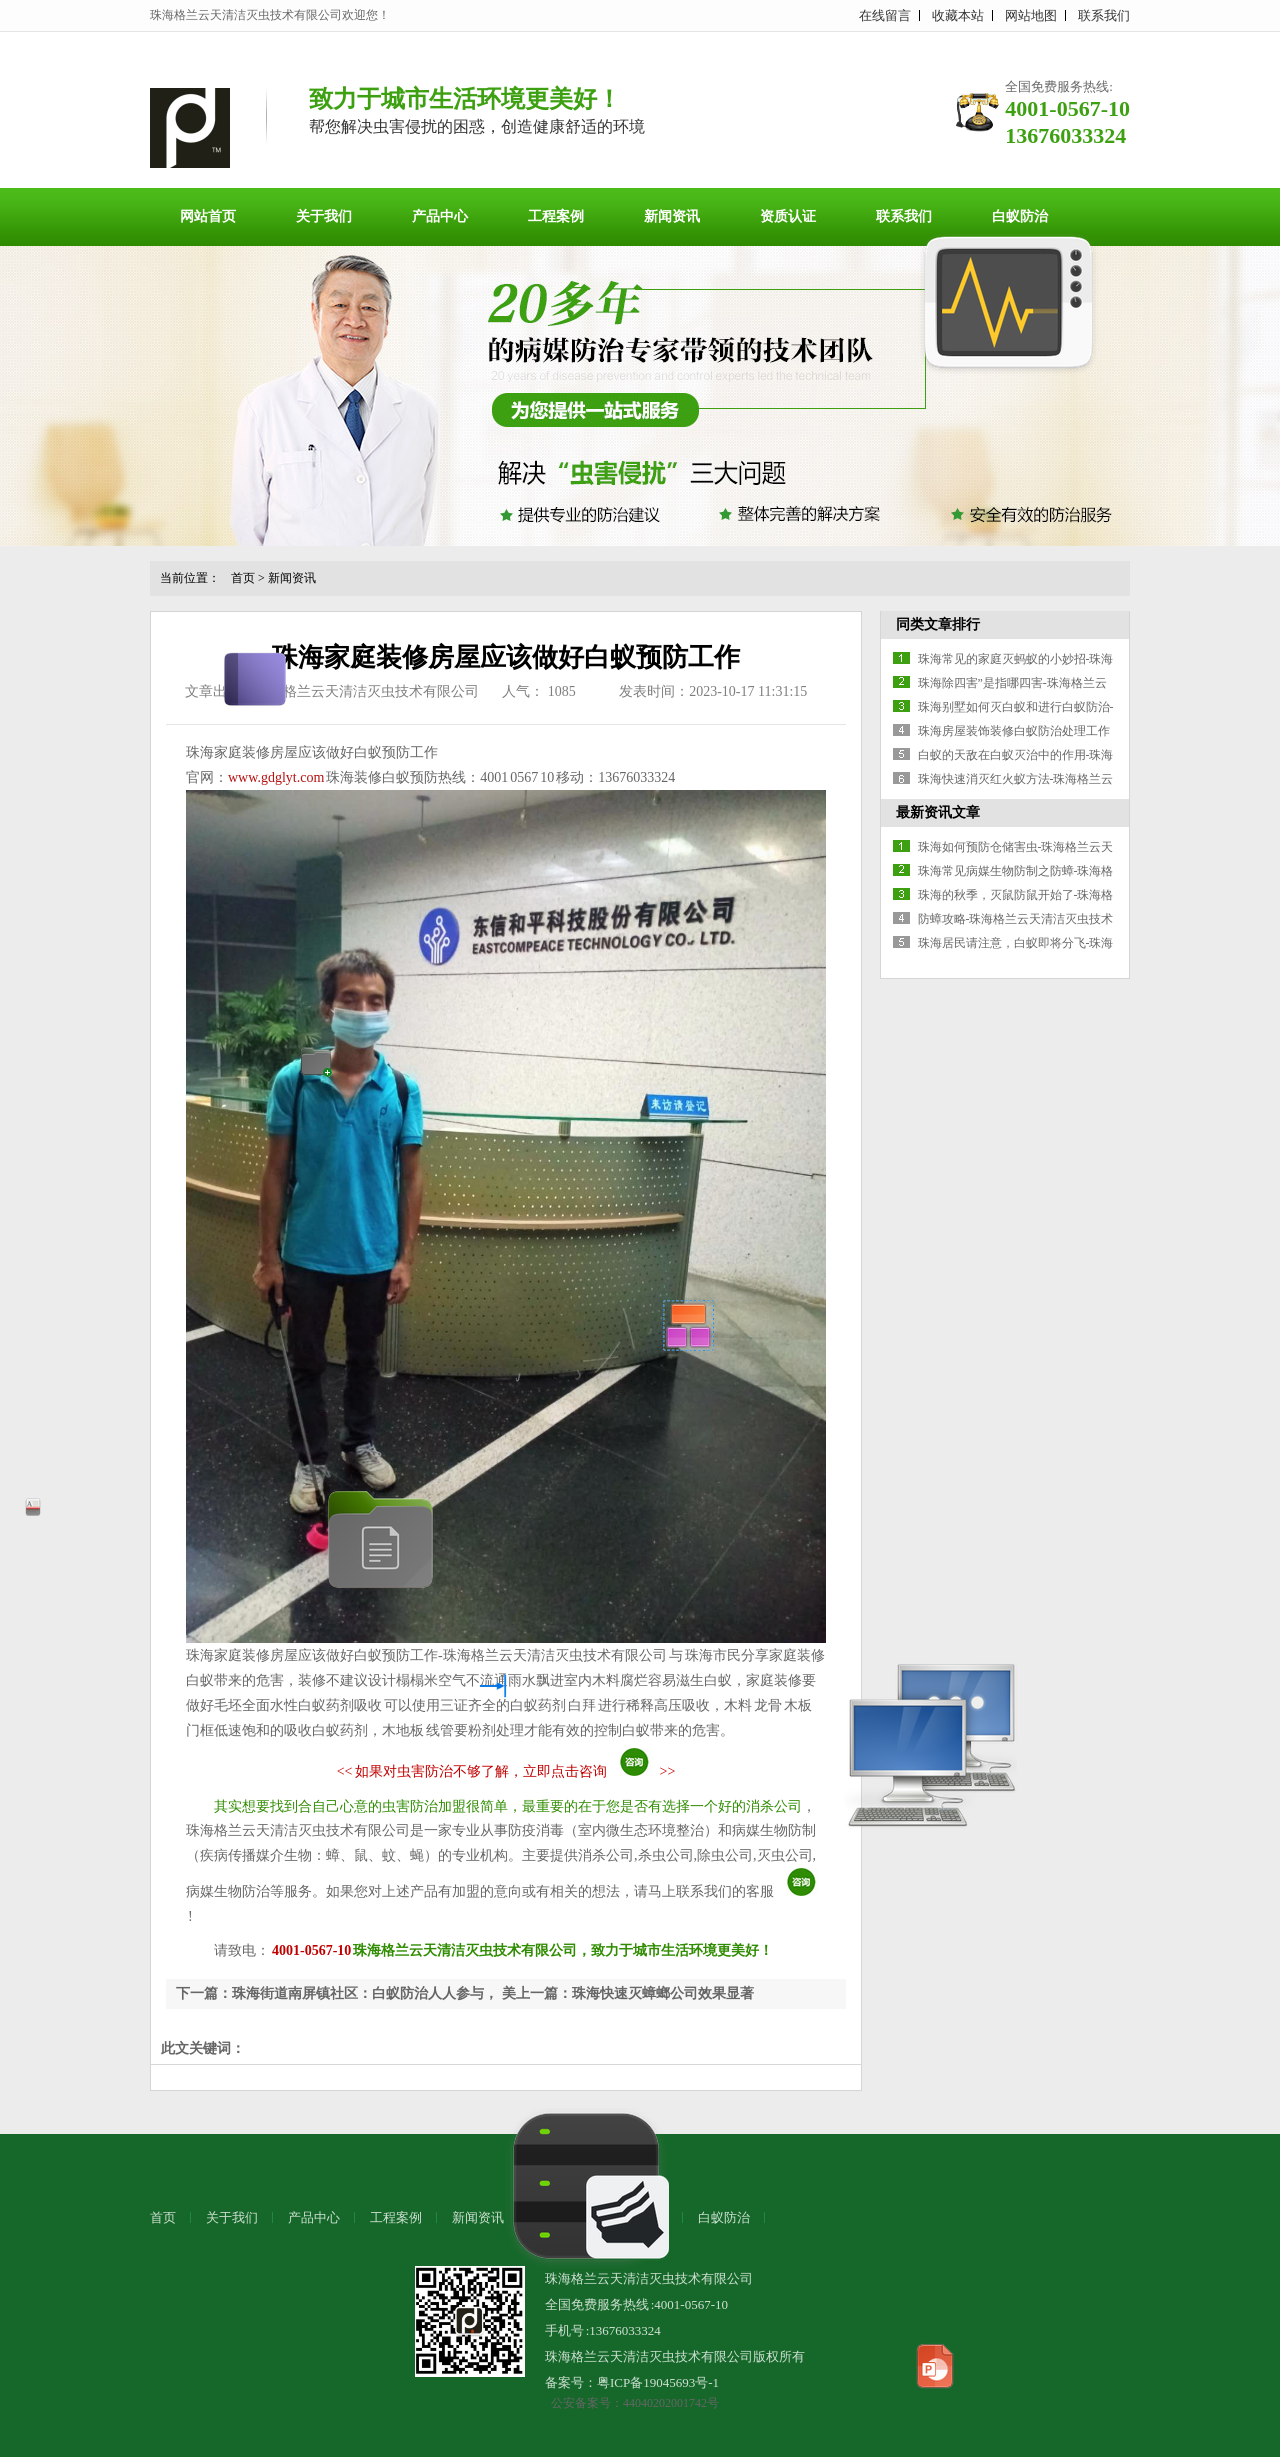  Describe the element at coordinates (255, 677) in the screenshot. I see `access desktop folder` at that location.